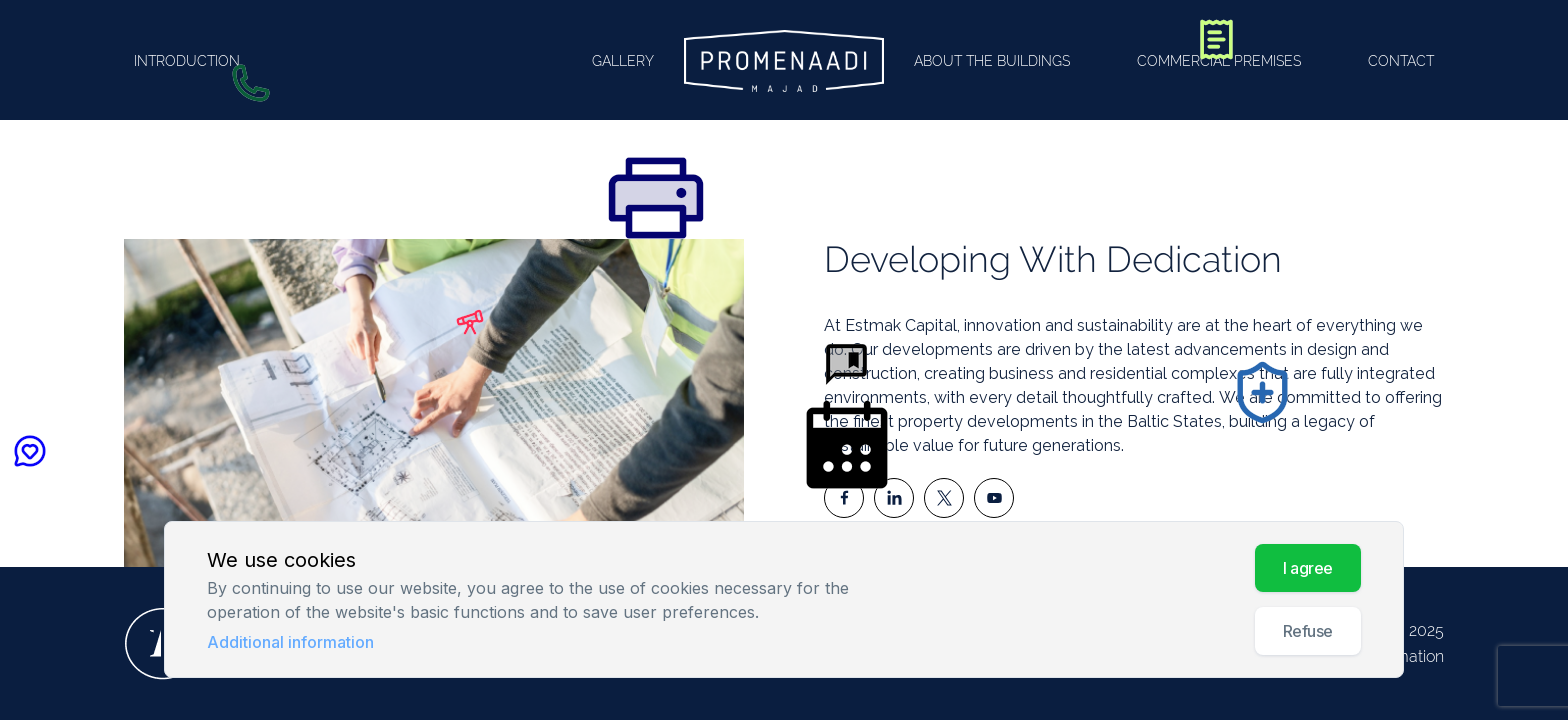 This screenshot has width=1568, height=720. I want to click on view receipt or transaction details, so click(1216, 39).